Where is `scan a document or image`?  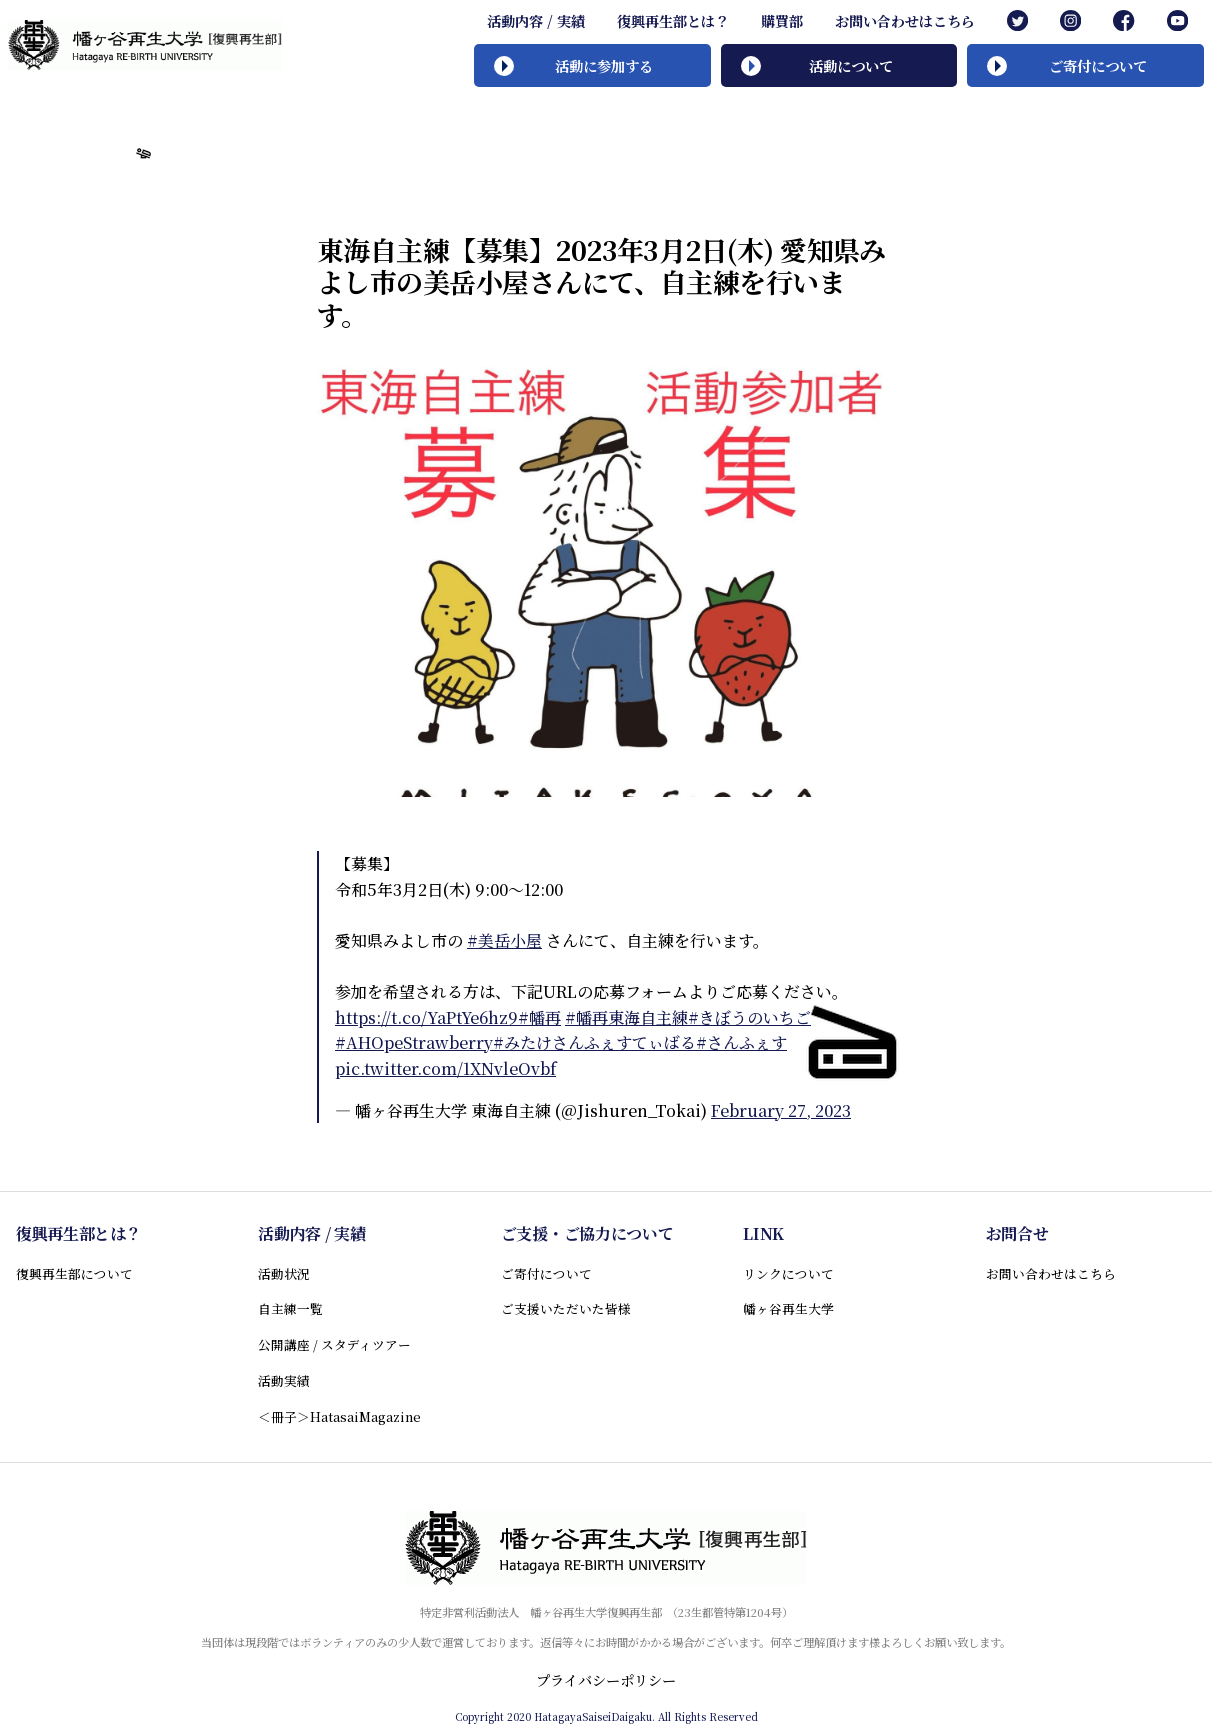 scan a document or image is located at coordinates (852, 1039).